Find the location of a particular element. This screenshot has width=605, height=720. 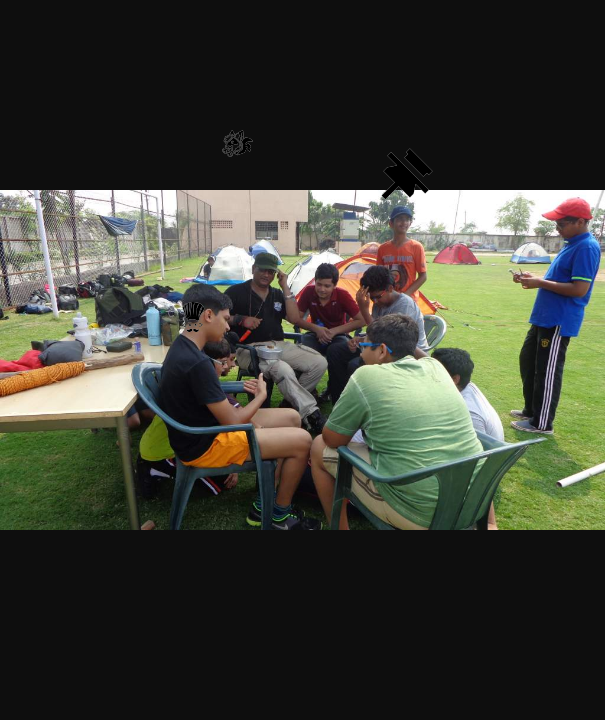

visit codechef competitive programming platform is located at coordinates (193, 317).